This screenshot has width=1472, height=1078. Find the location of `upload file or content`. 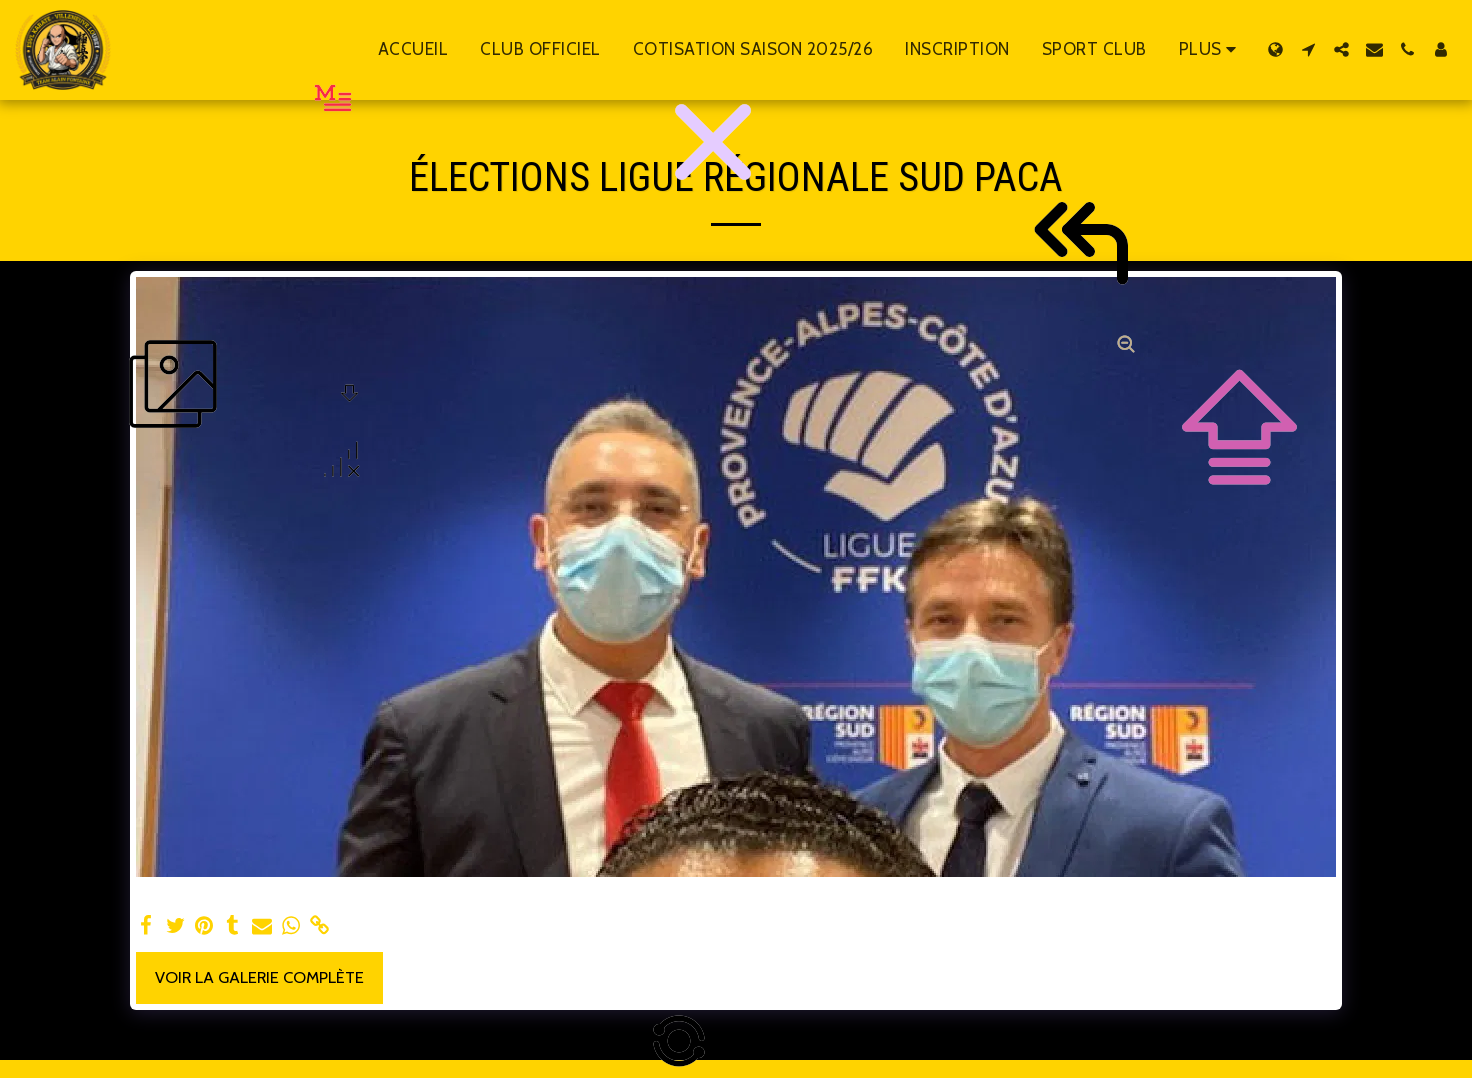

upload file or content is located at coordinates (1239, 431).